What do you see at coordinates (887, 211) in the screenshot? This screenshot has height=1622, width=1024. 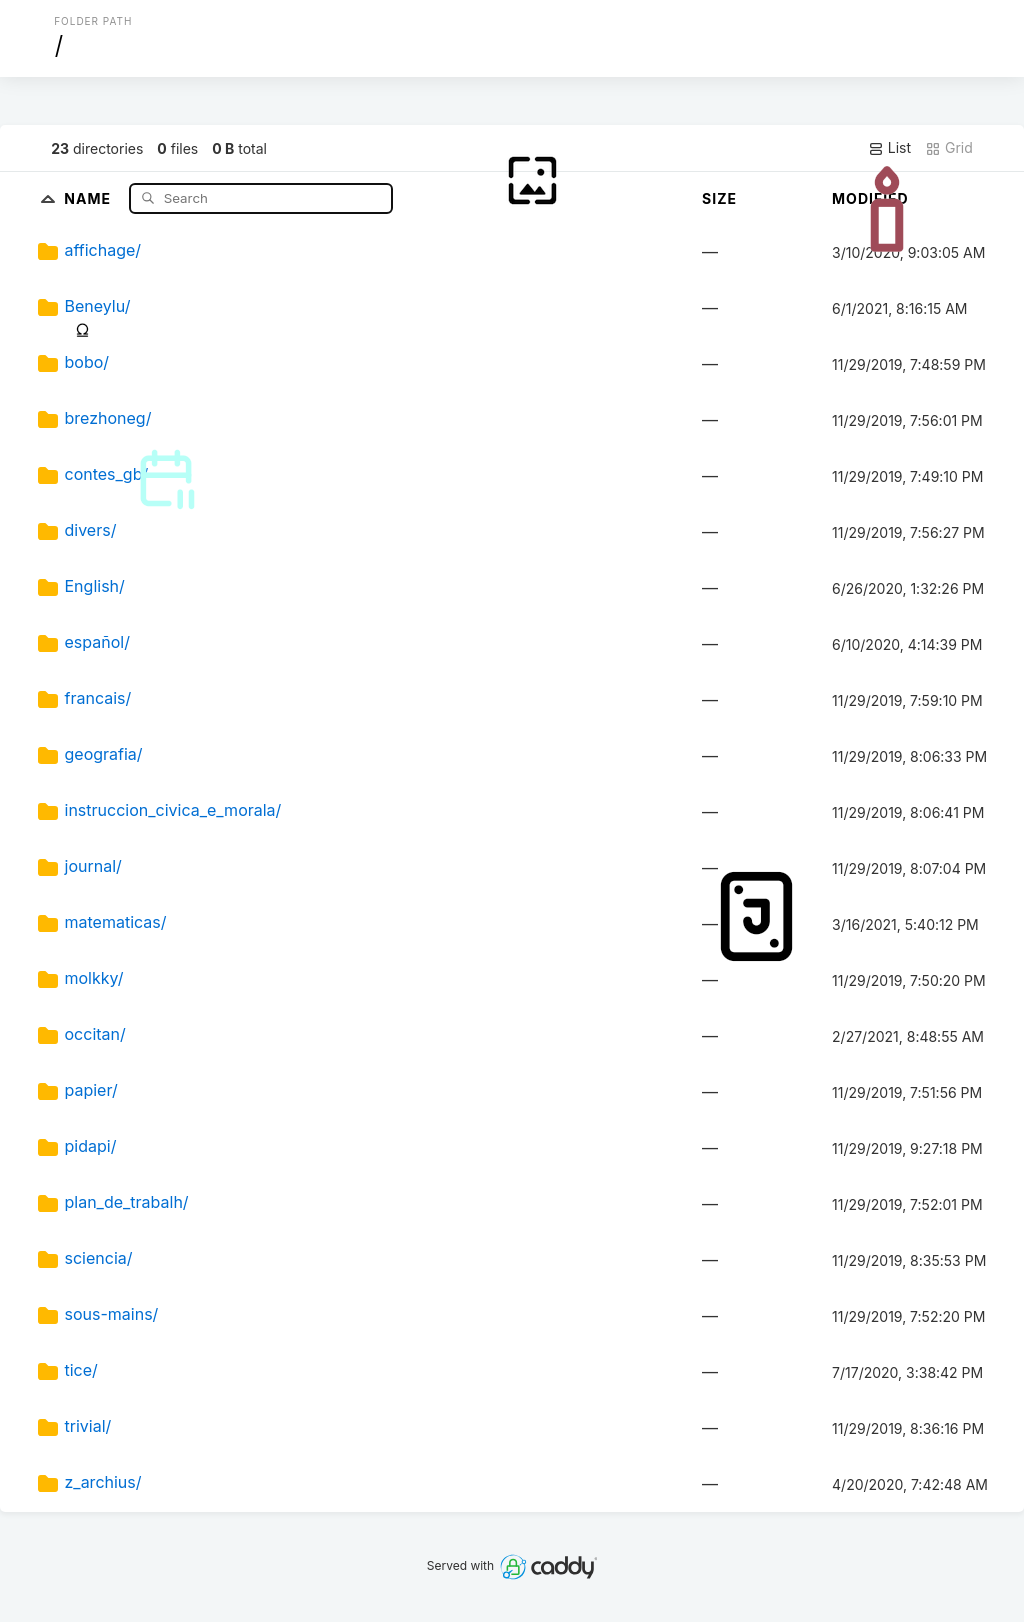 I see `access candle or ambient lighting settings` at bounding box center [887, 211].